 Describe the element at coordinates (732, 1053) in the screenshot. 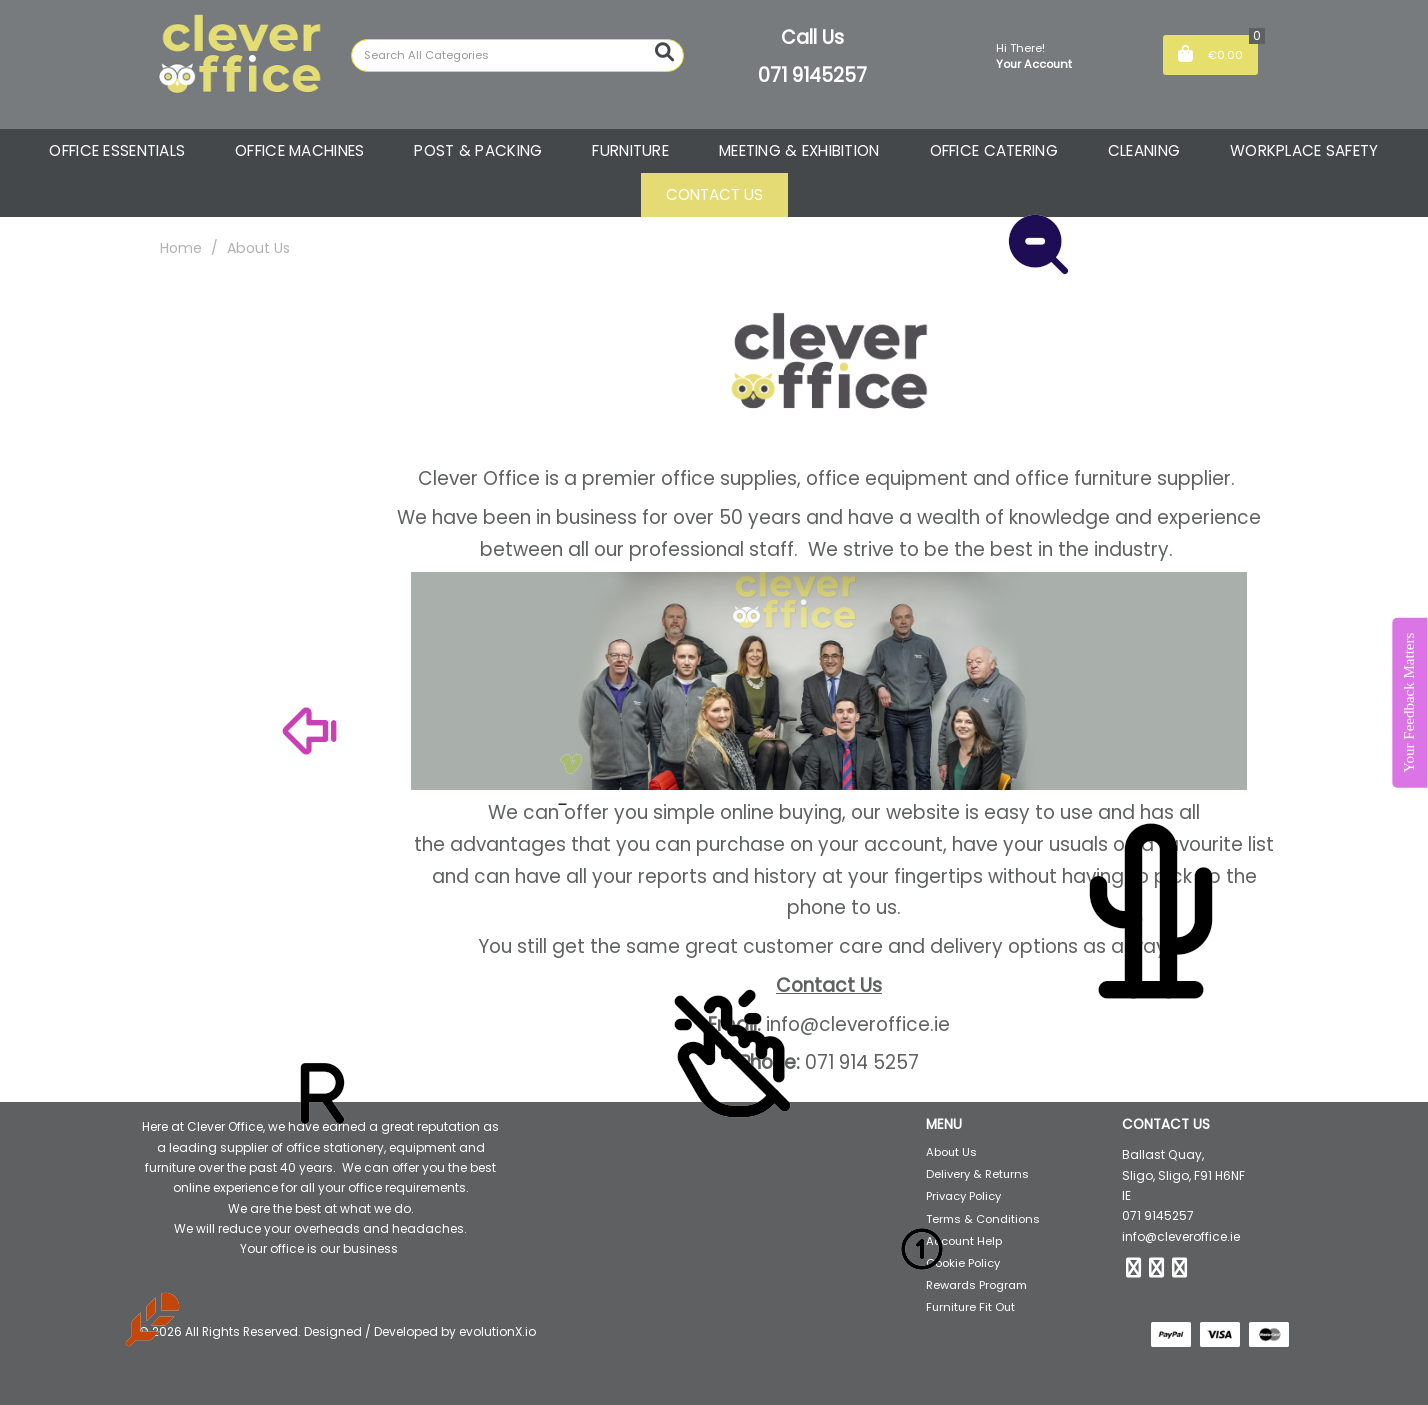

I see `click or tap interaction disabled` at that location.